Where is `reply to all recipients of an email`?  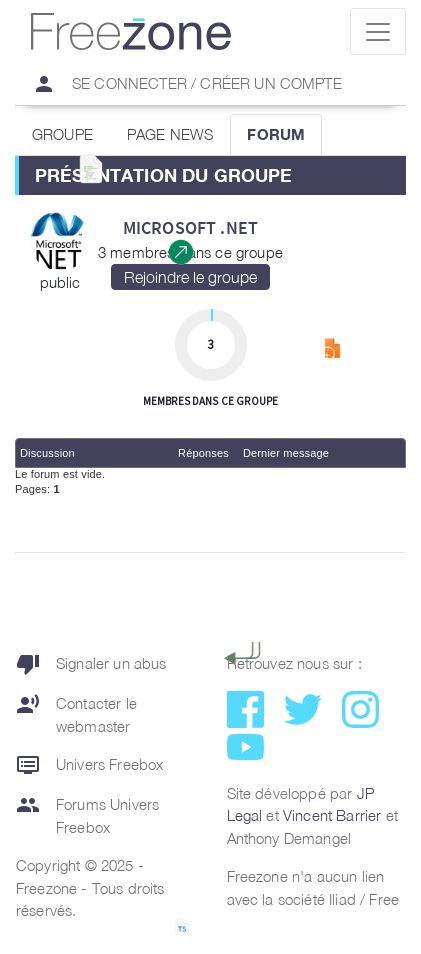
reply to all recipients of an email is located at coordinates (241, 650).